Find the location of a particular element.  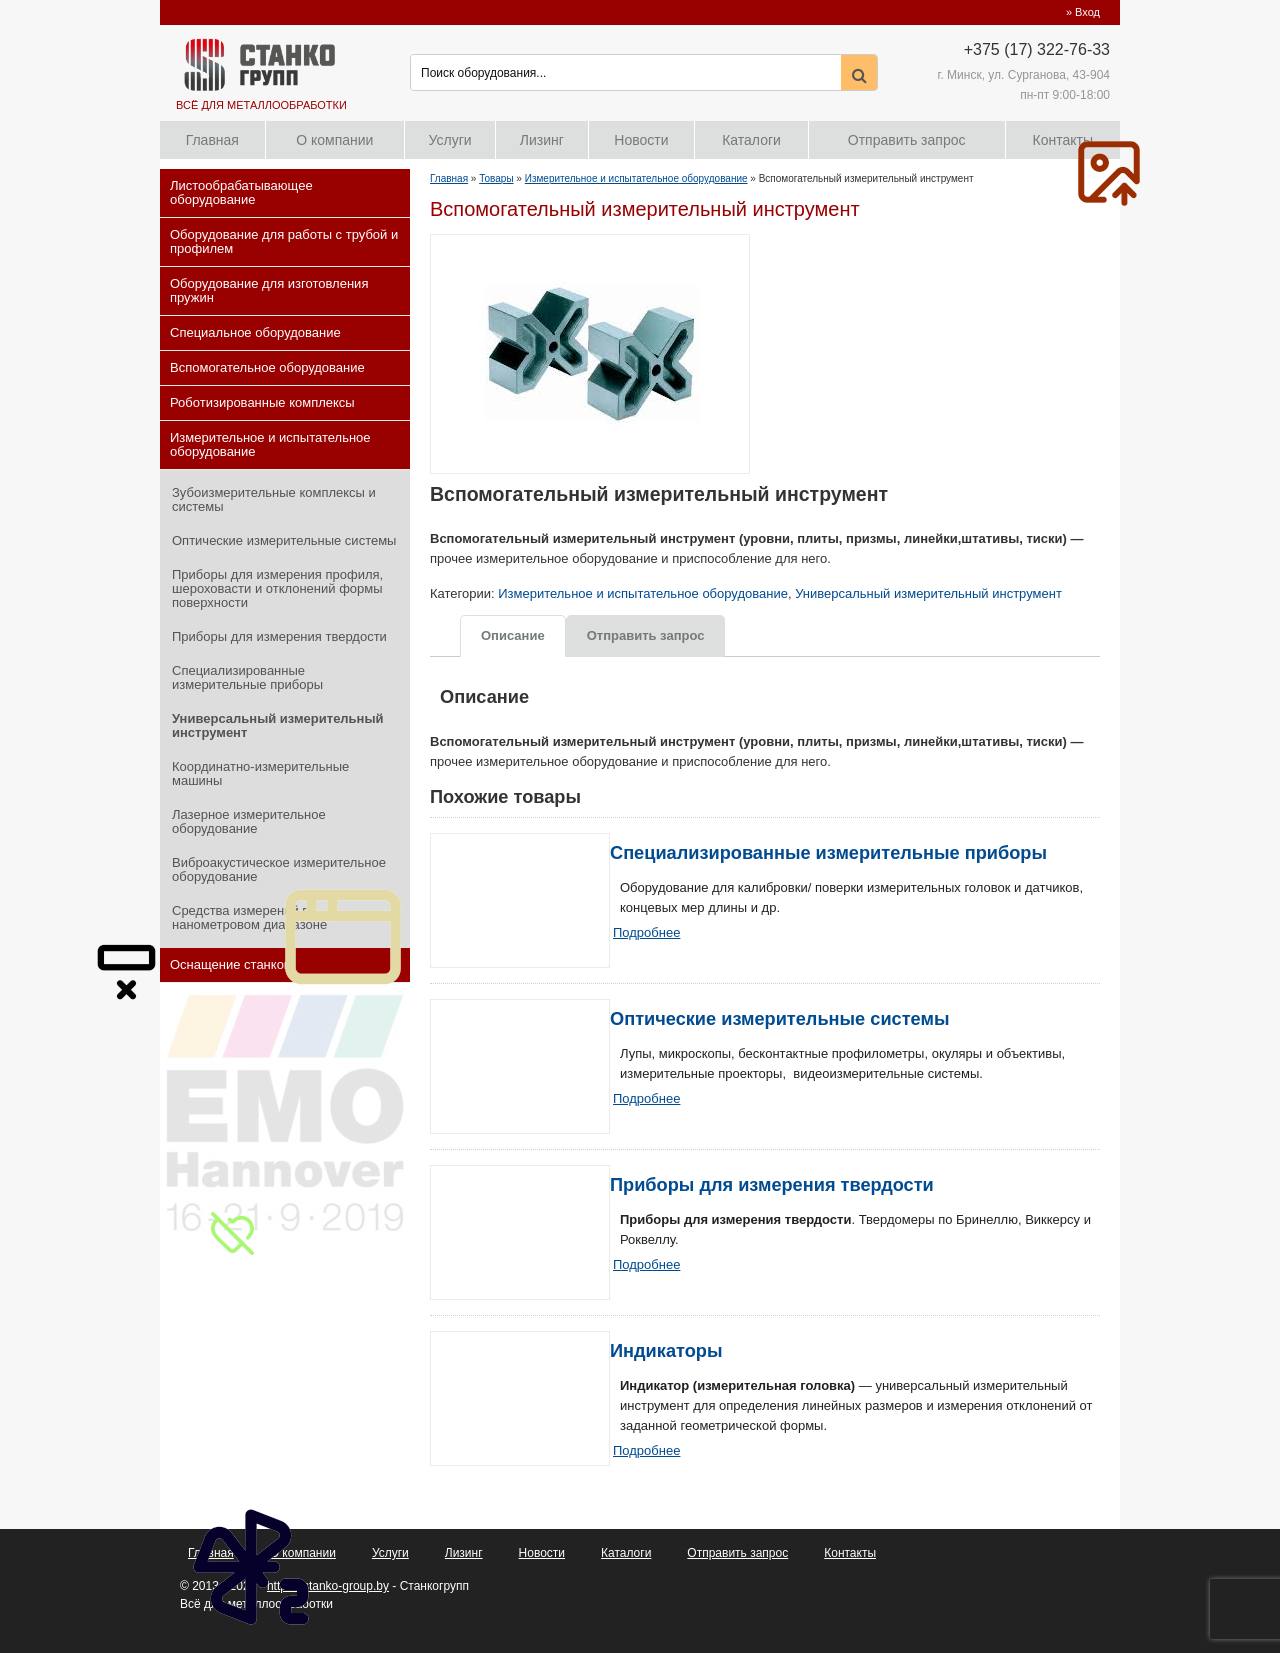

open a new application window is located at coordinates (343, 937).